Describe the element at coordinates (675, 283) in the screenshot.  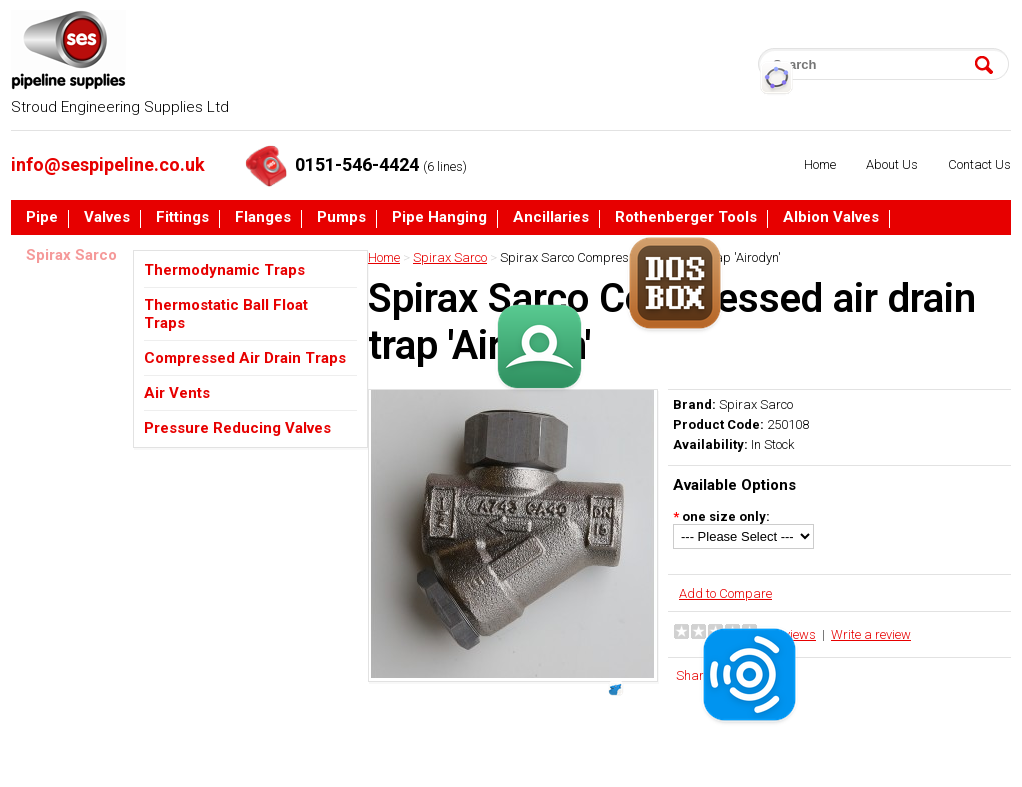
I see `launch DOSBox emulator` at that location.